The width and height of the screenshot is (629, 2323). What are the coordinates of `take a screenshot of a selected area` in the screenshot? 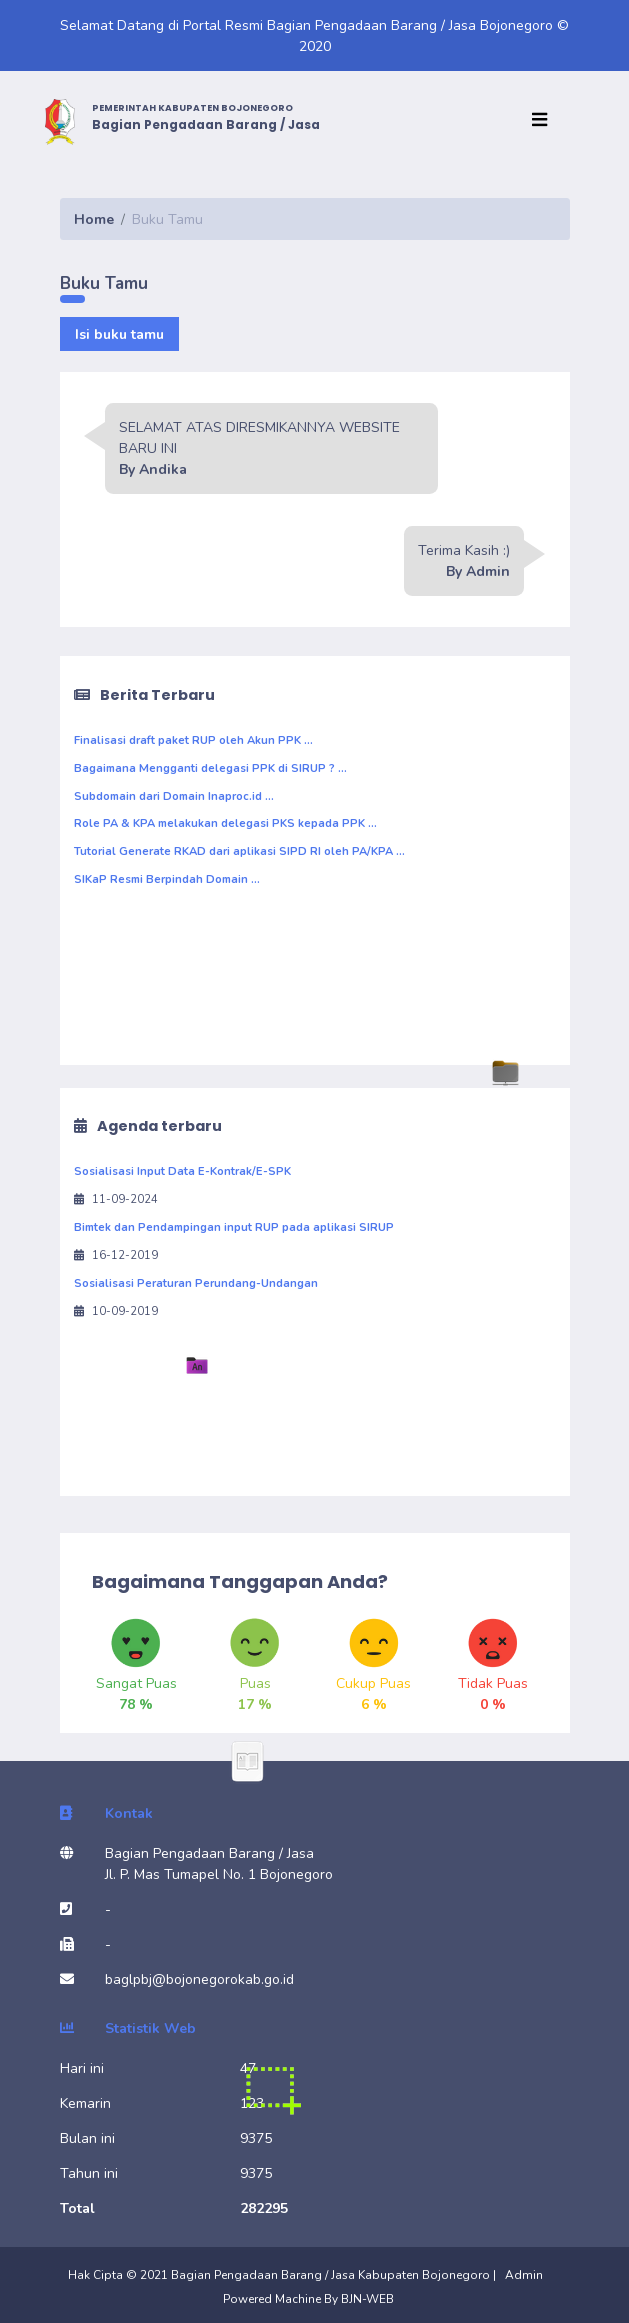 It's located at (272, 2089).